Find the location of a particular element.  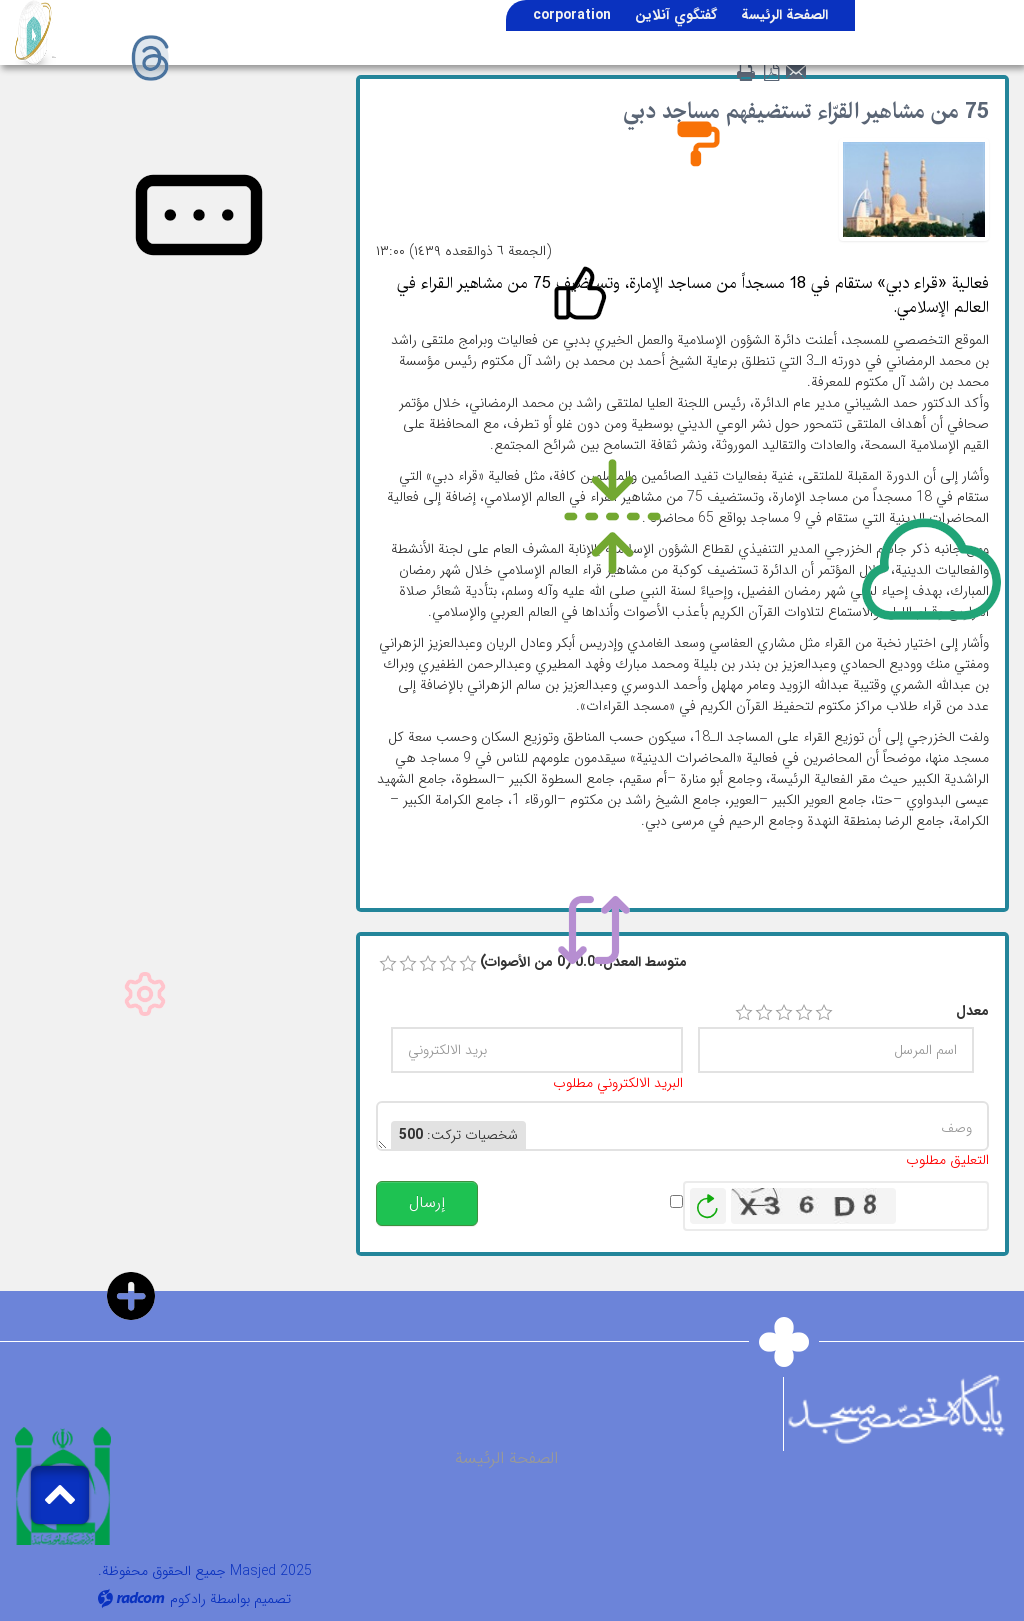

indicates more options or actions available is located at coordinates (199, 215).